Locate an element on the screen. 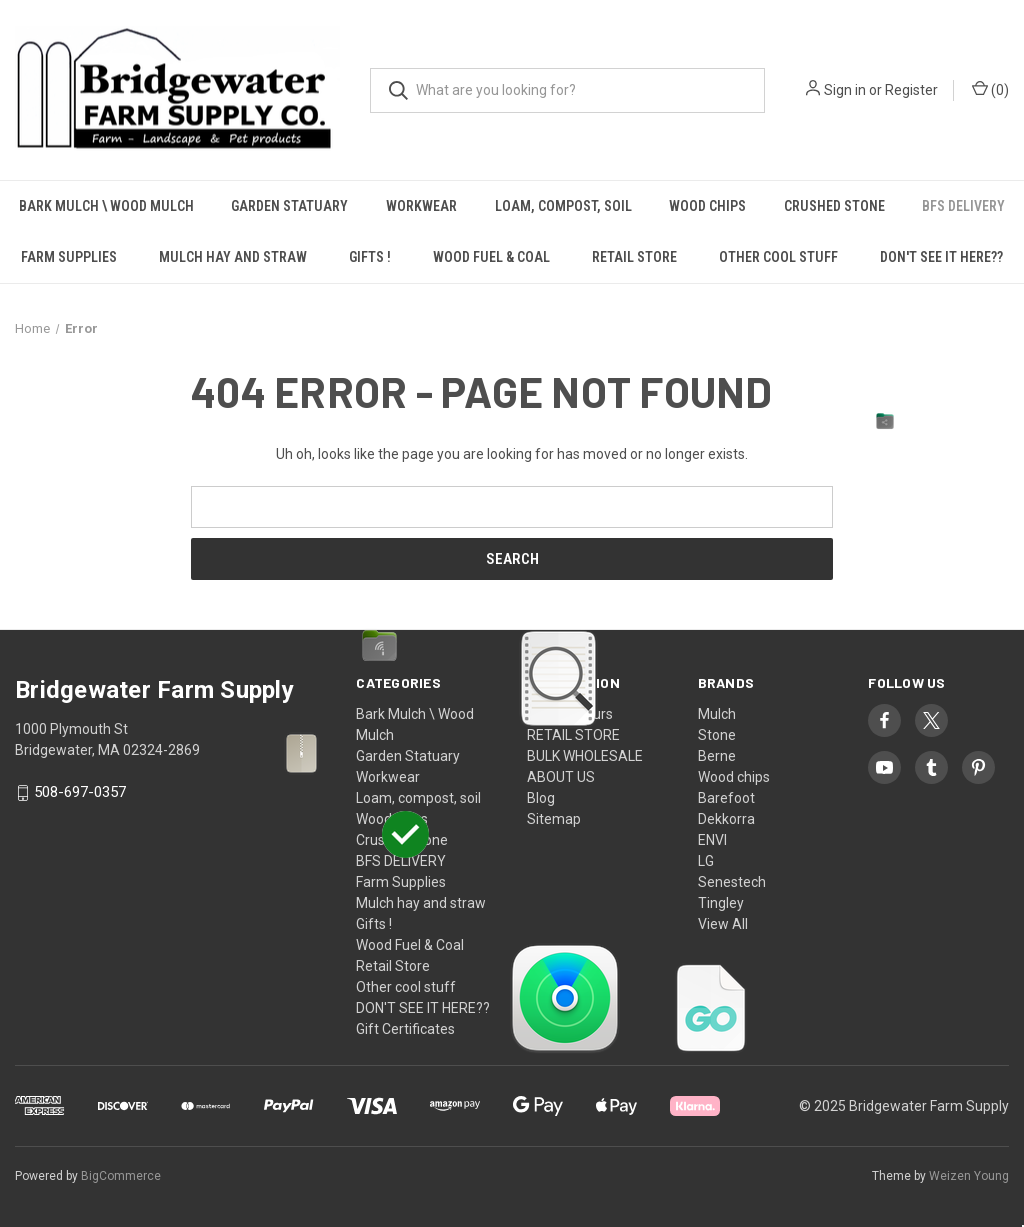 Image resolution: width=1024 pixels, height=1227 pixels. open the archive manager application is located at coordinates (301, 753).